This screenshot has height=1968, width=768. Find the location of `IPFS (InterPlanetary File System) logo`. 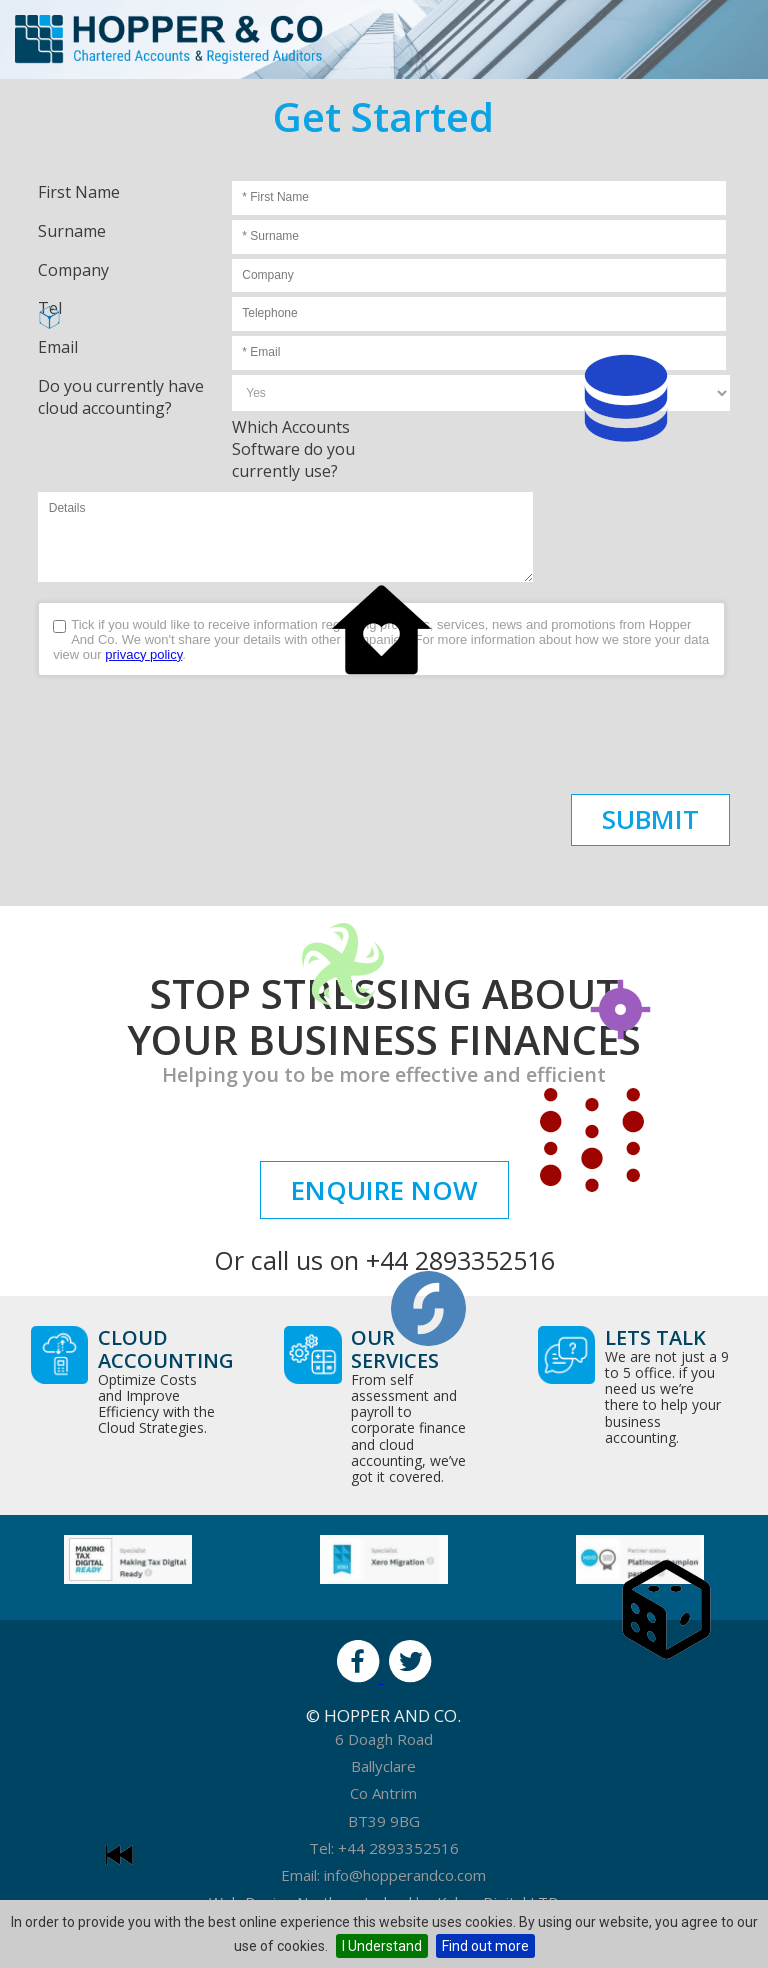

IPFS (InterPlanetary File System) logo is located at coordinates (49, 317).